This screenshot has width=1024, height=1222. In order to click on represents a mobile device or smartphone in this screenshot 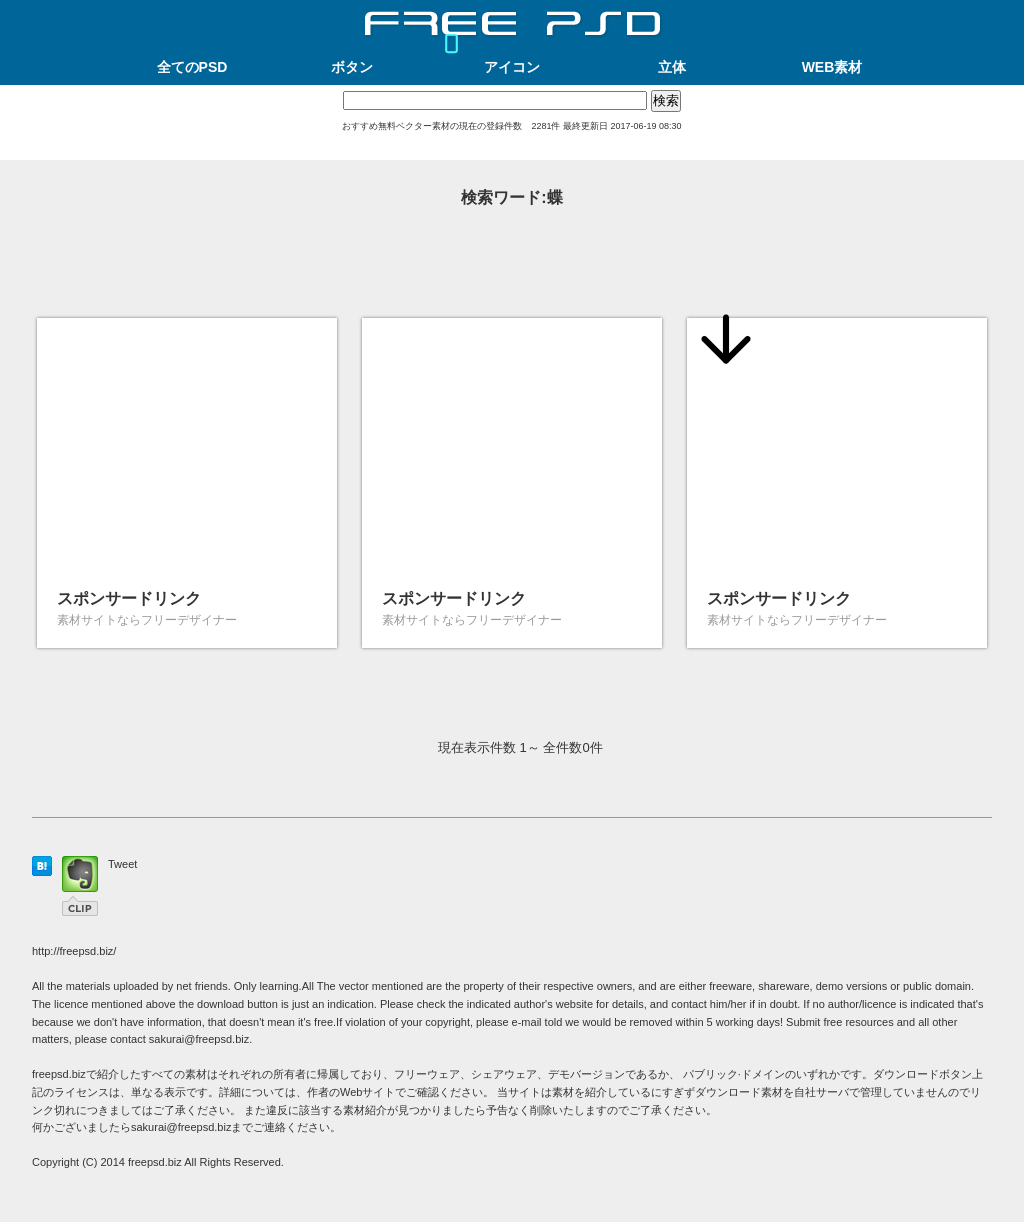, I will do `click(451, 43)`.